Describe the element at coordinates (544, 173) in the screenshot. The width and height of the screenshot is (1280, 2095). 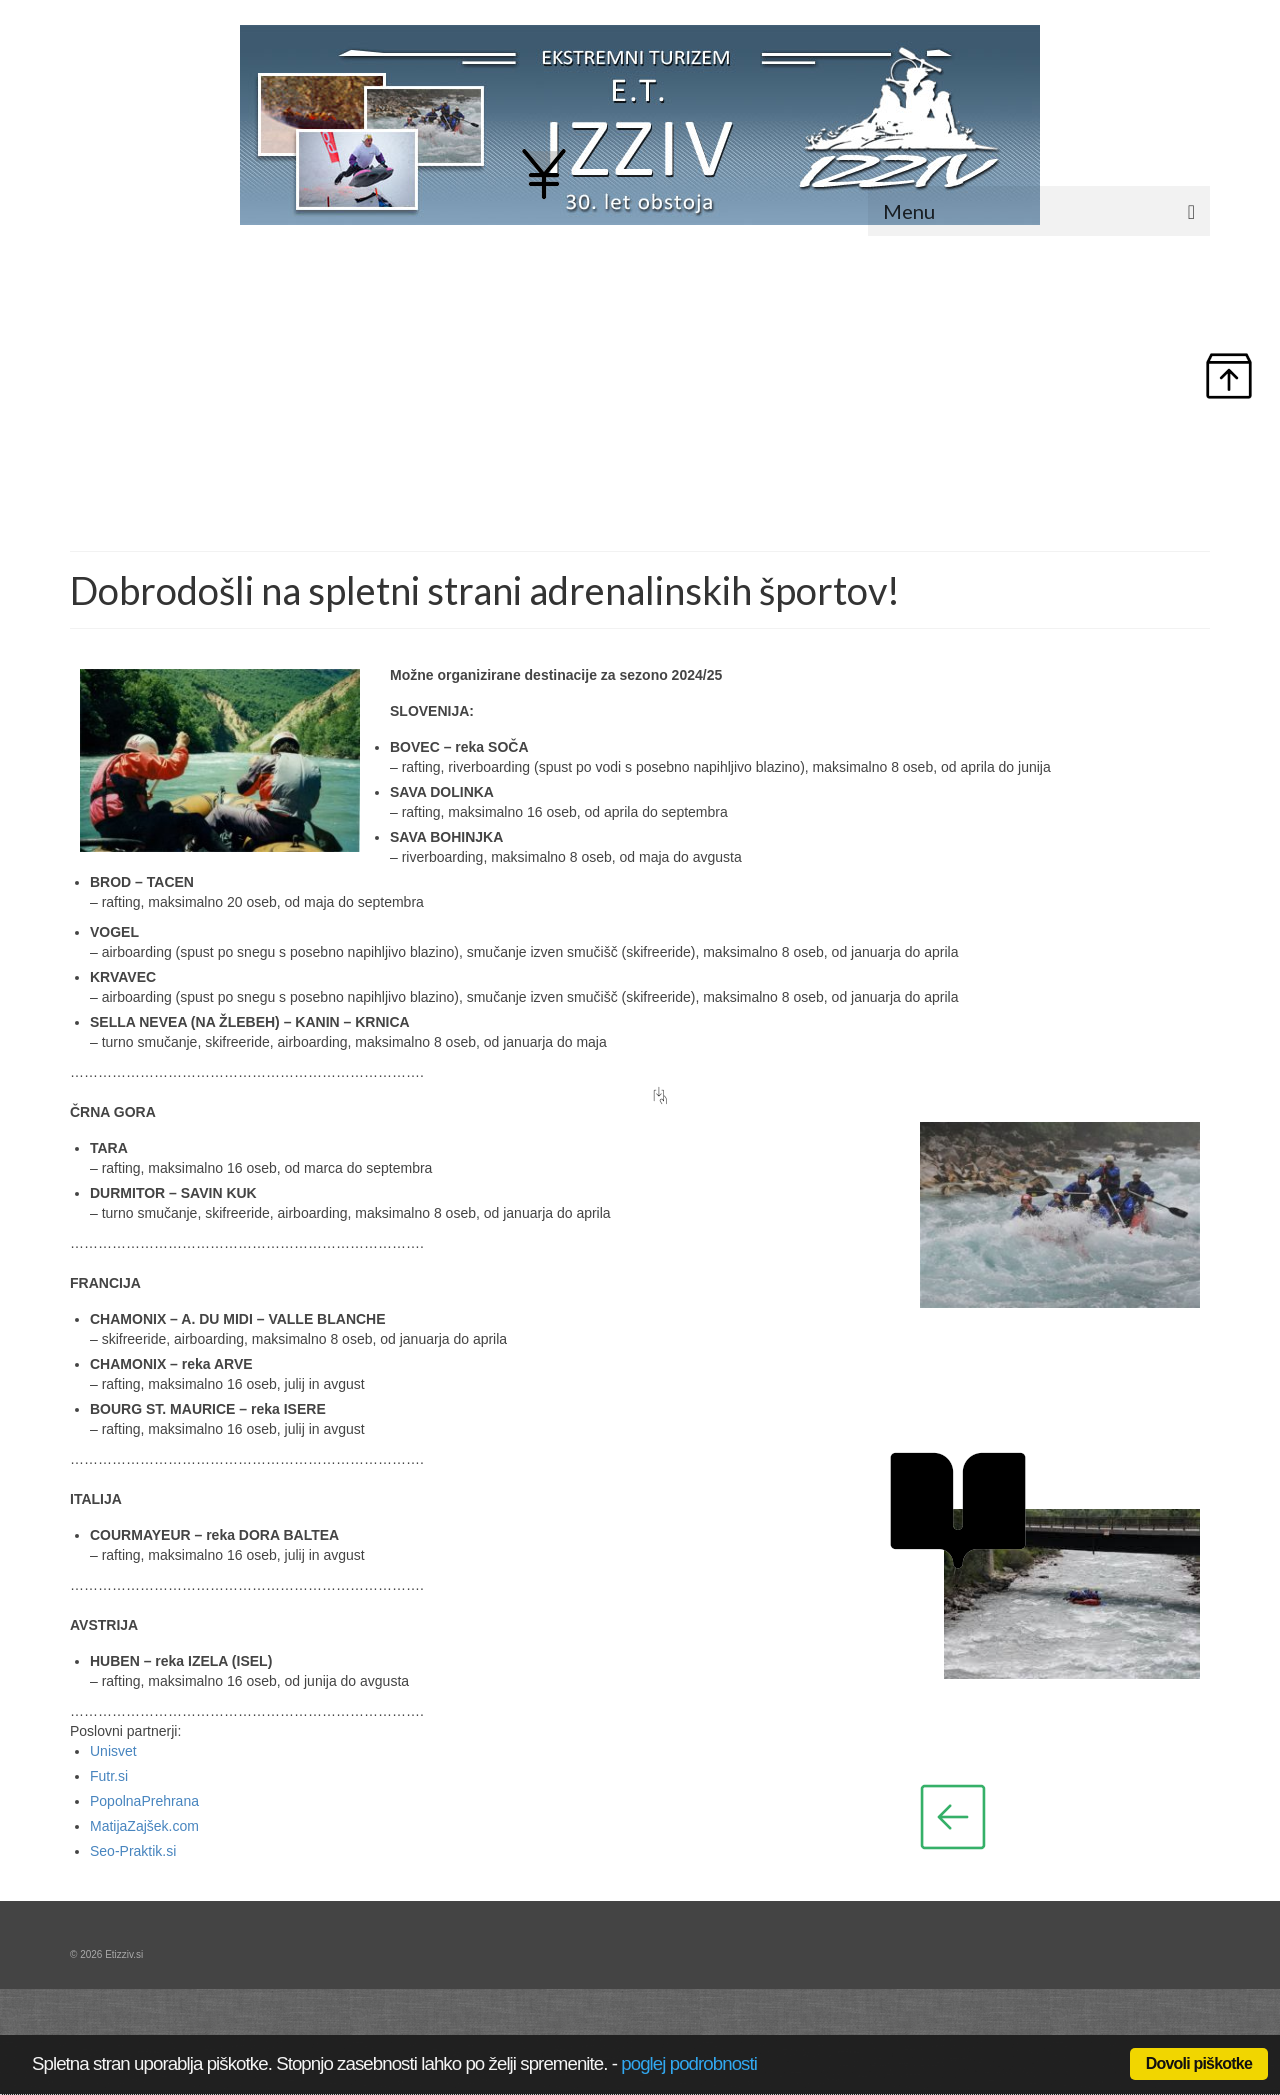
I see `view prices in japanese yen` at that location.